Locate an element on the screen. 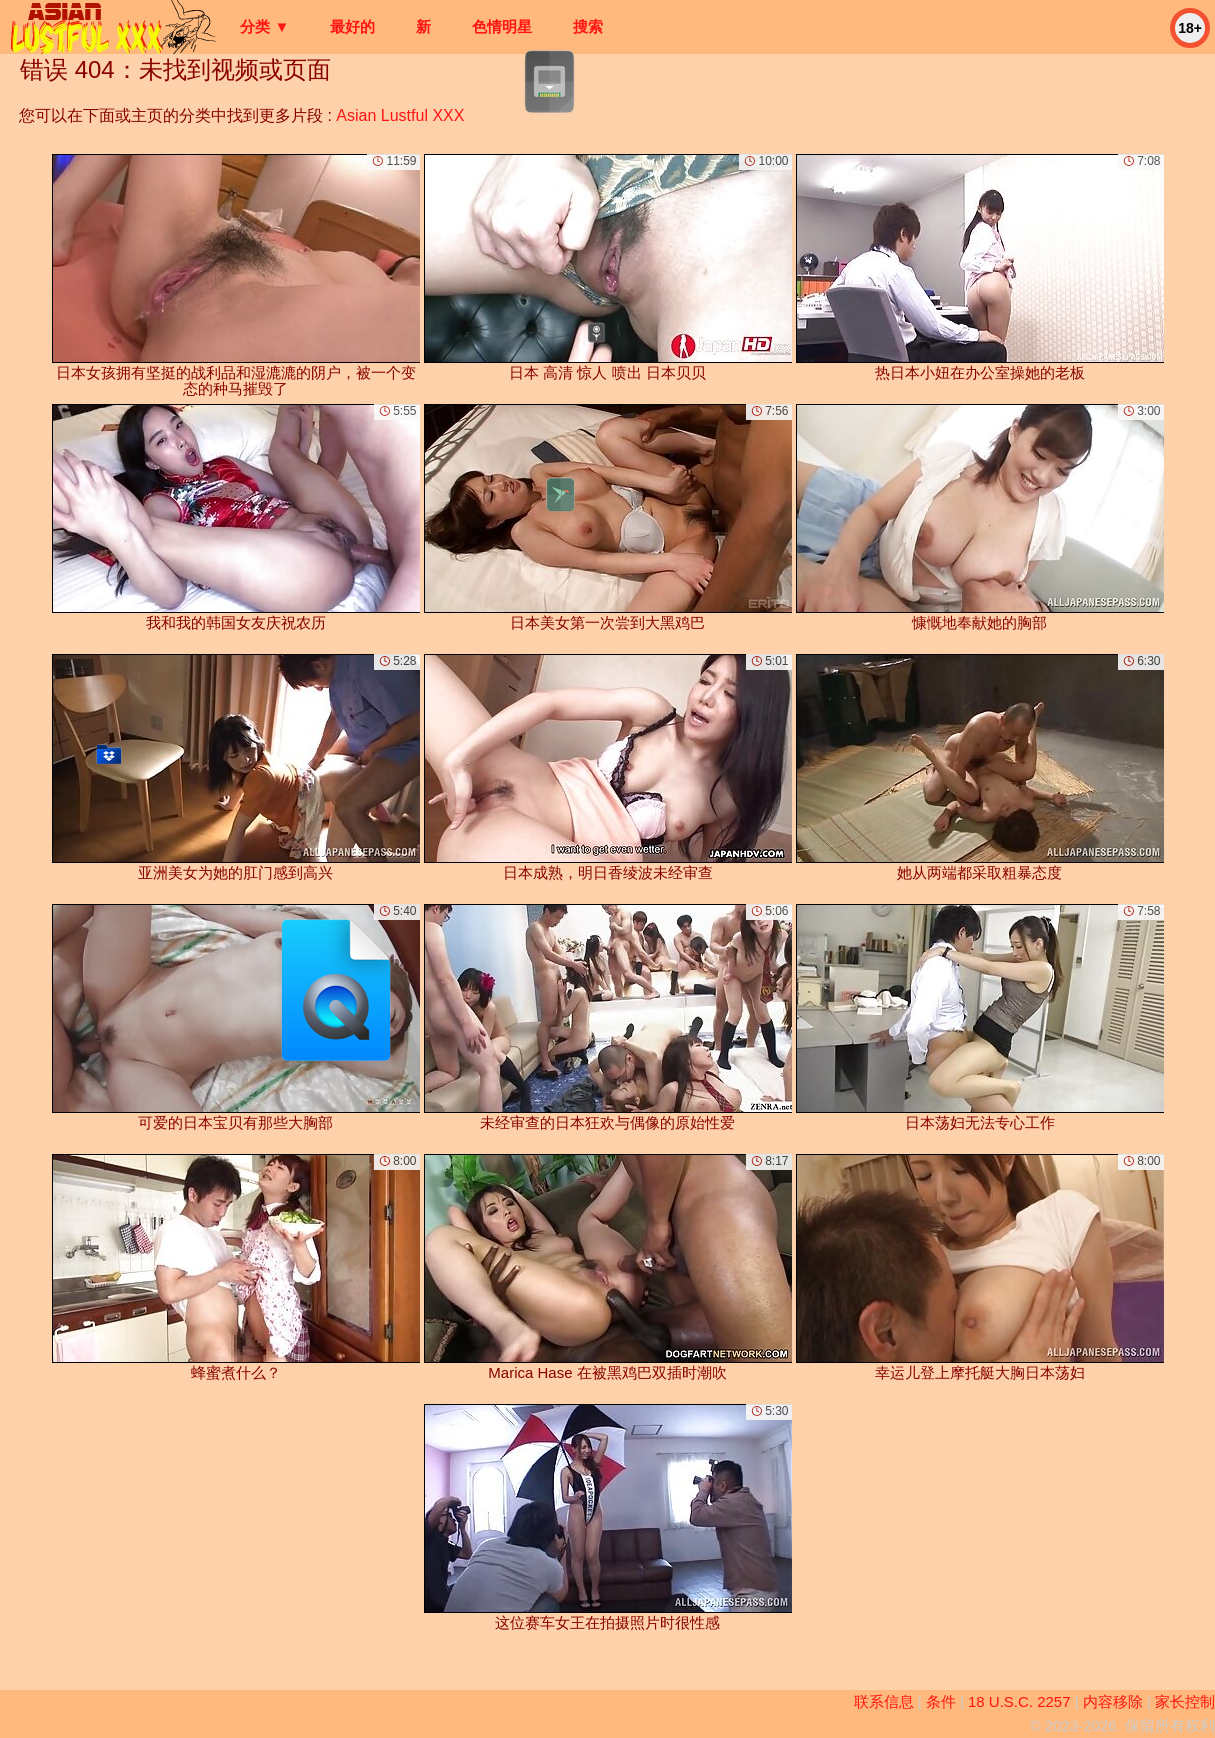  archive selected email messages is located at coordinates (596, 332).